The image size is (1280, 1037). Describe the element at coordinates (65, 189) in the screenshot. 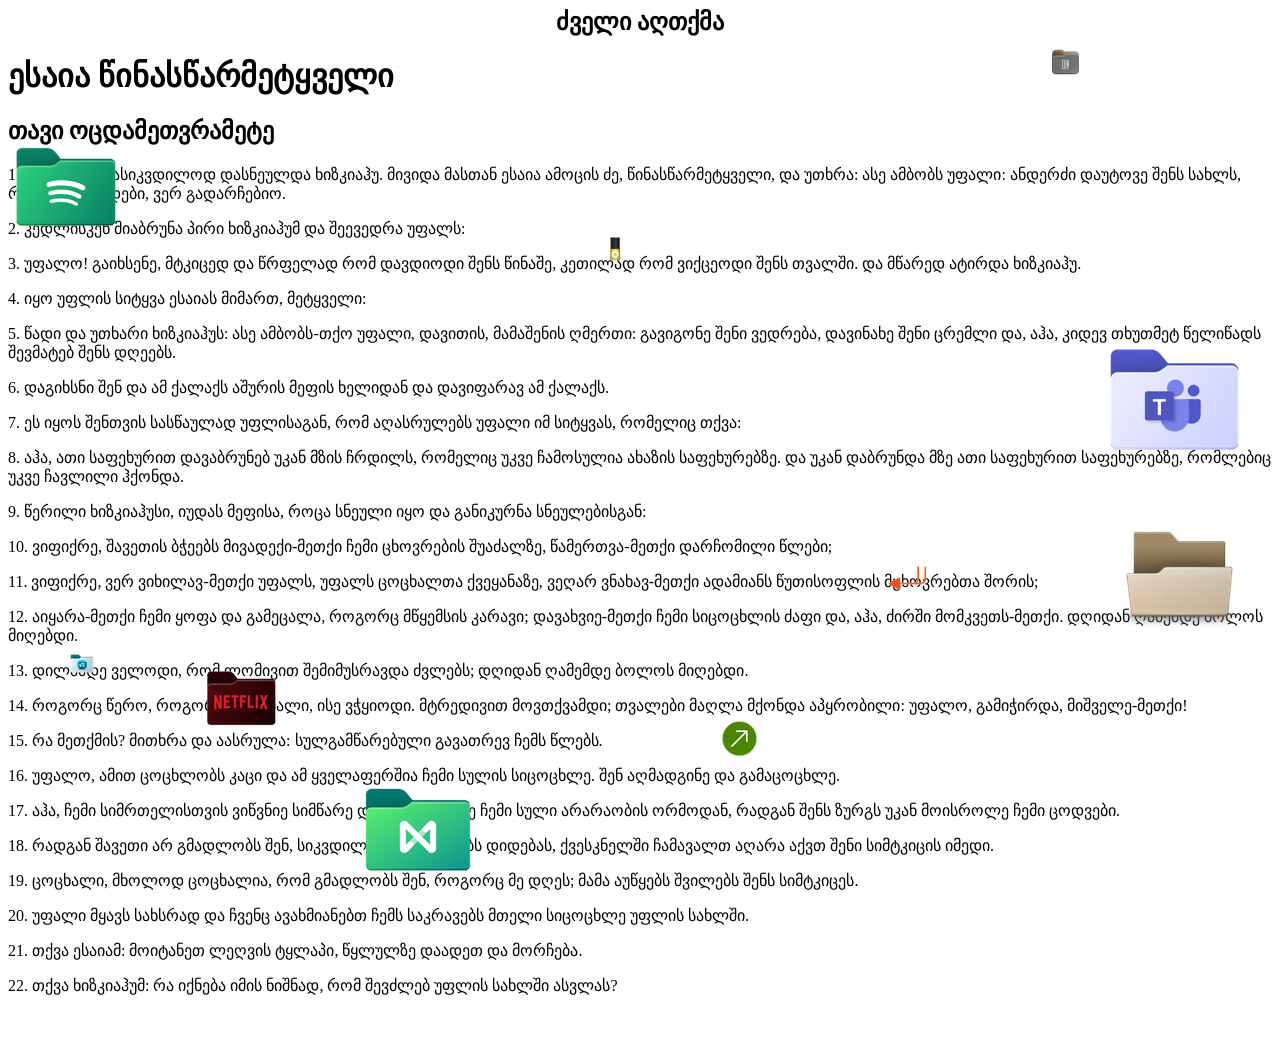

I see `open folder containing Spotify downloads` at that location.